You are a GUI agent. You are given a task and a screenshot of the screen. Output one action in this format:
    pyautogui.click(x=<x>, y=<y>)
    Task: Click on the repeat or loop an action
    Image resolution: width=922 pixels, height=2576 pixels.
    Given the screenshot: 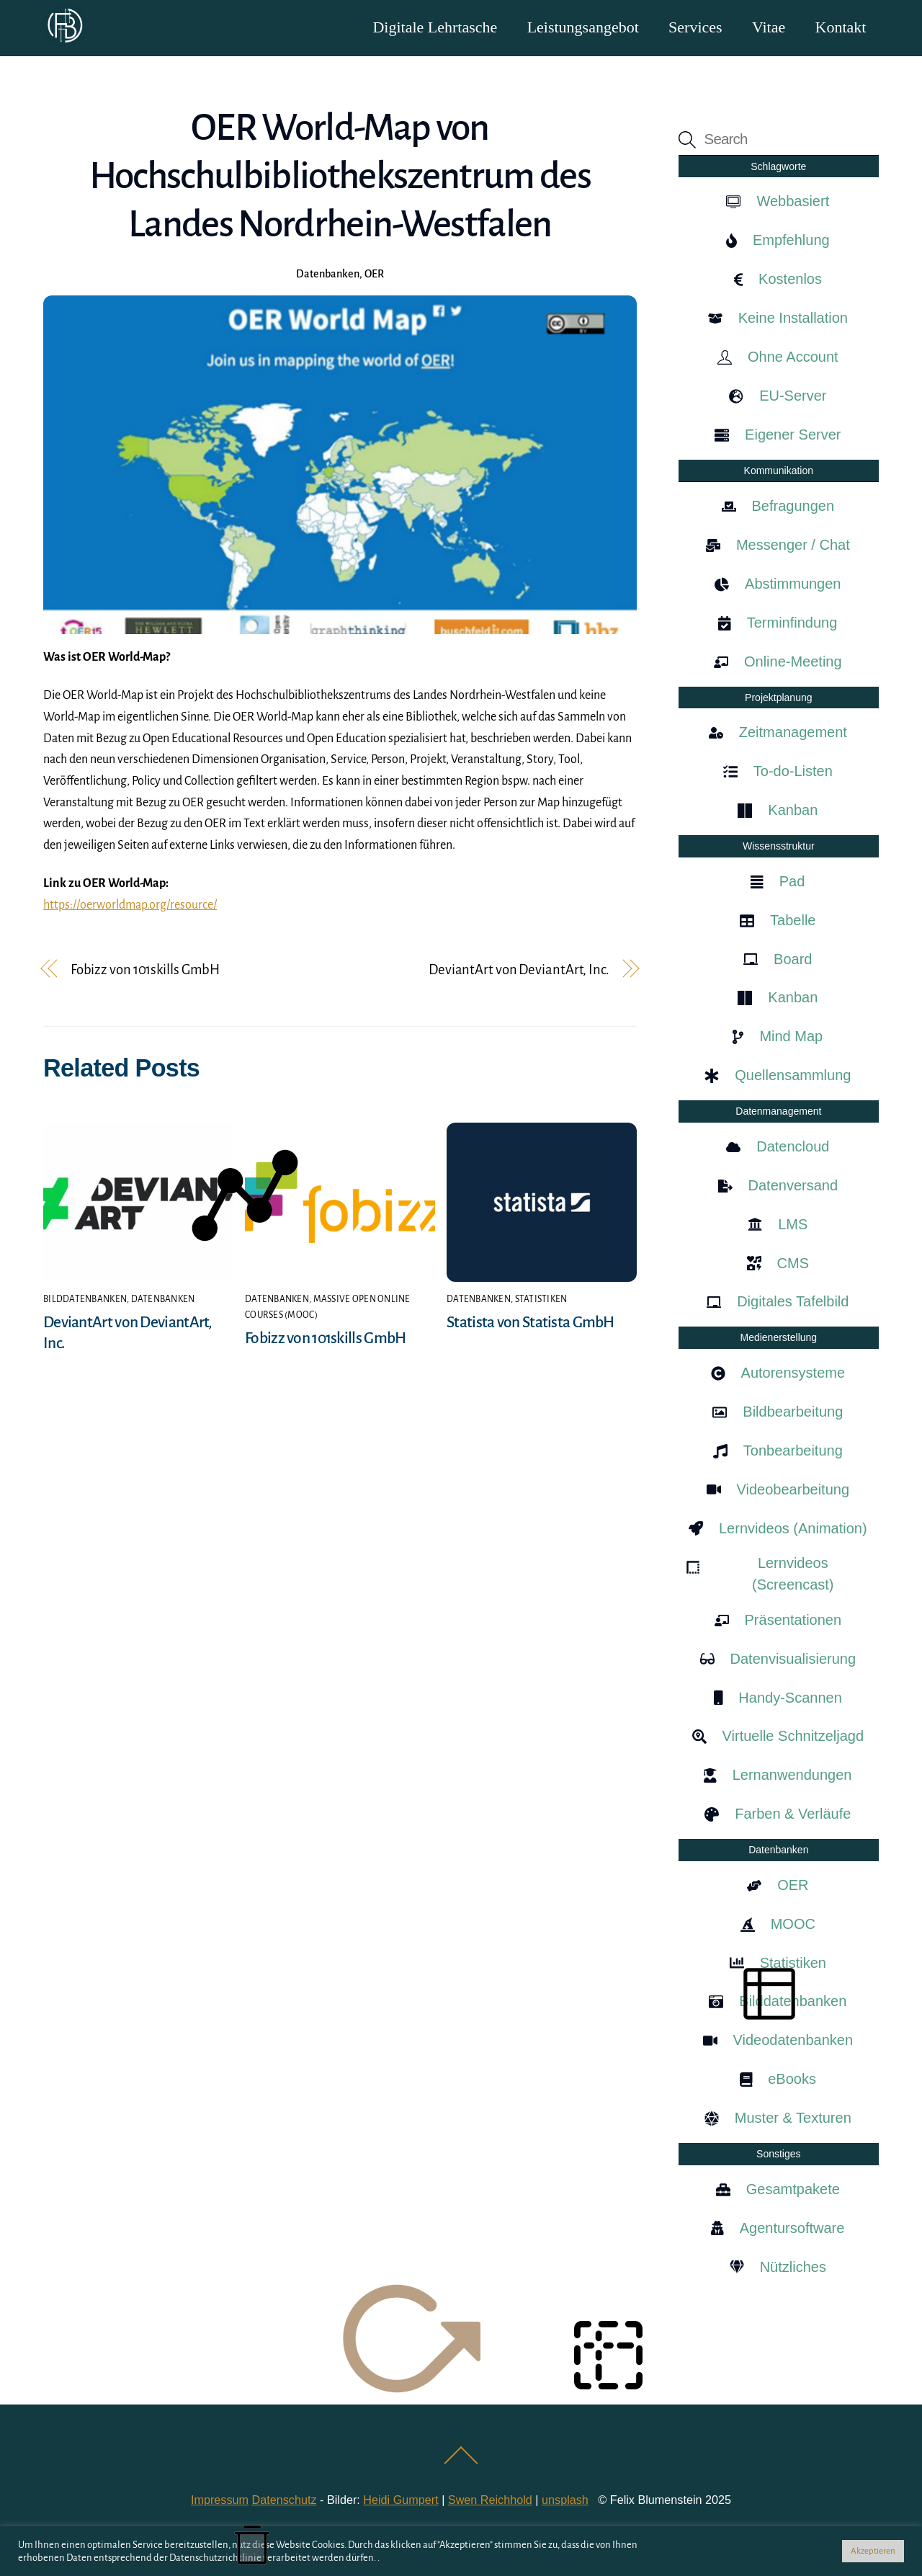 What is the action you would take?
    pyautogui.click(x=411, y=2330)
    